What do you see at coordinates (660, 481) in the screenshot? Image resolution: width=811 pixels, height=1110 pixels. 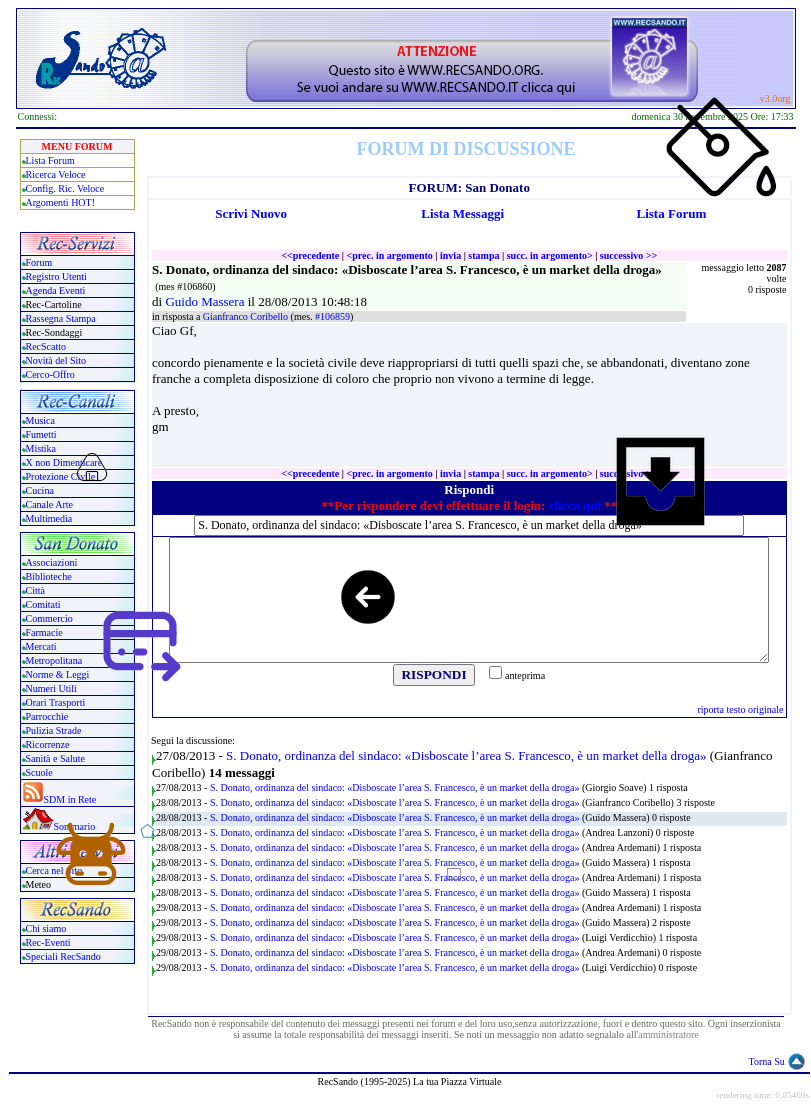 I see `move message to inbox` at bounding box center [660, 481].